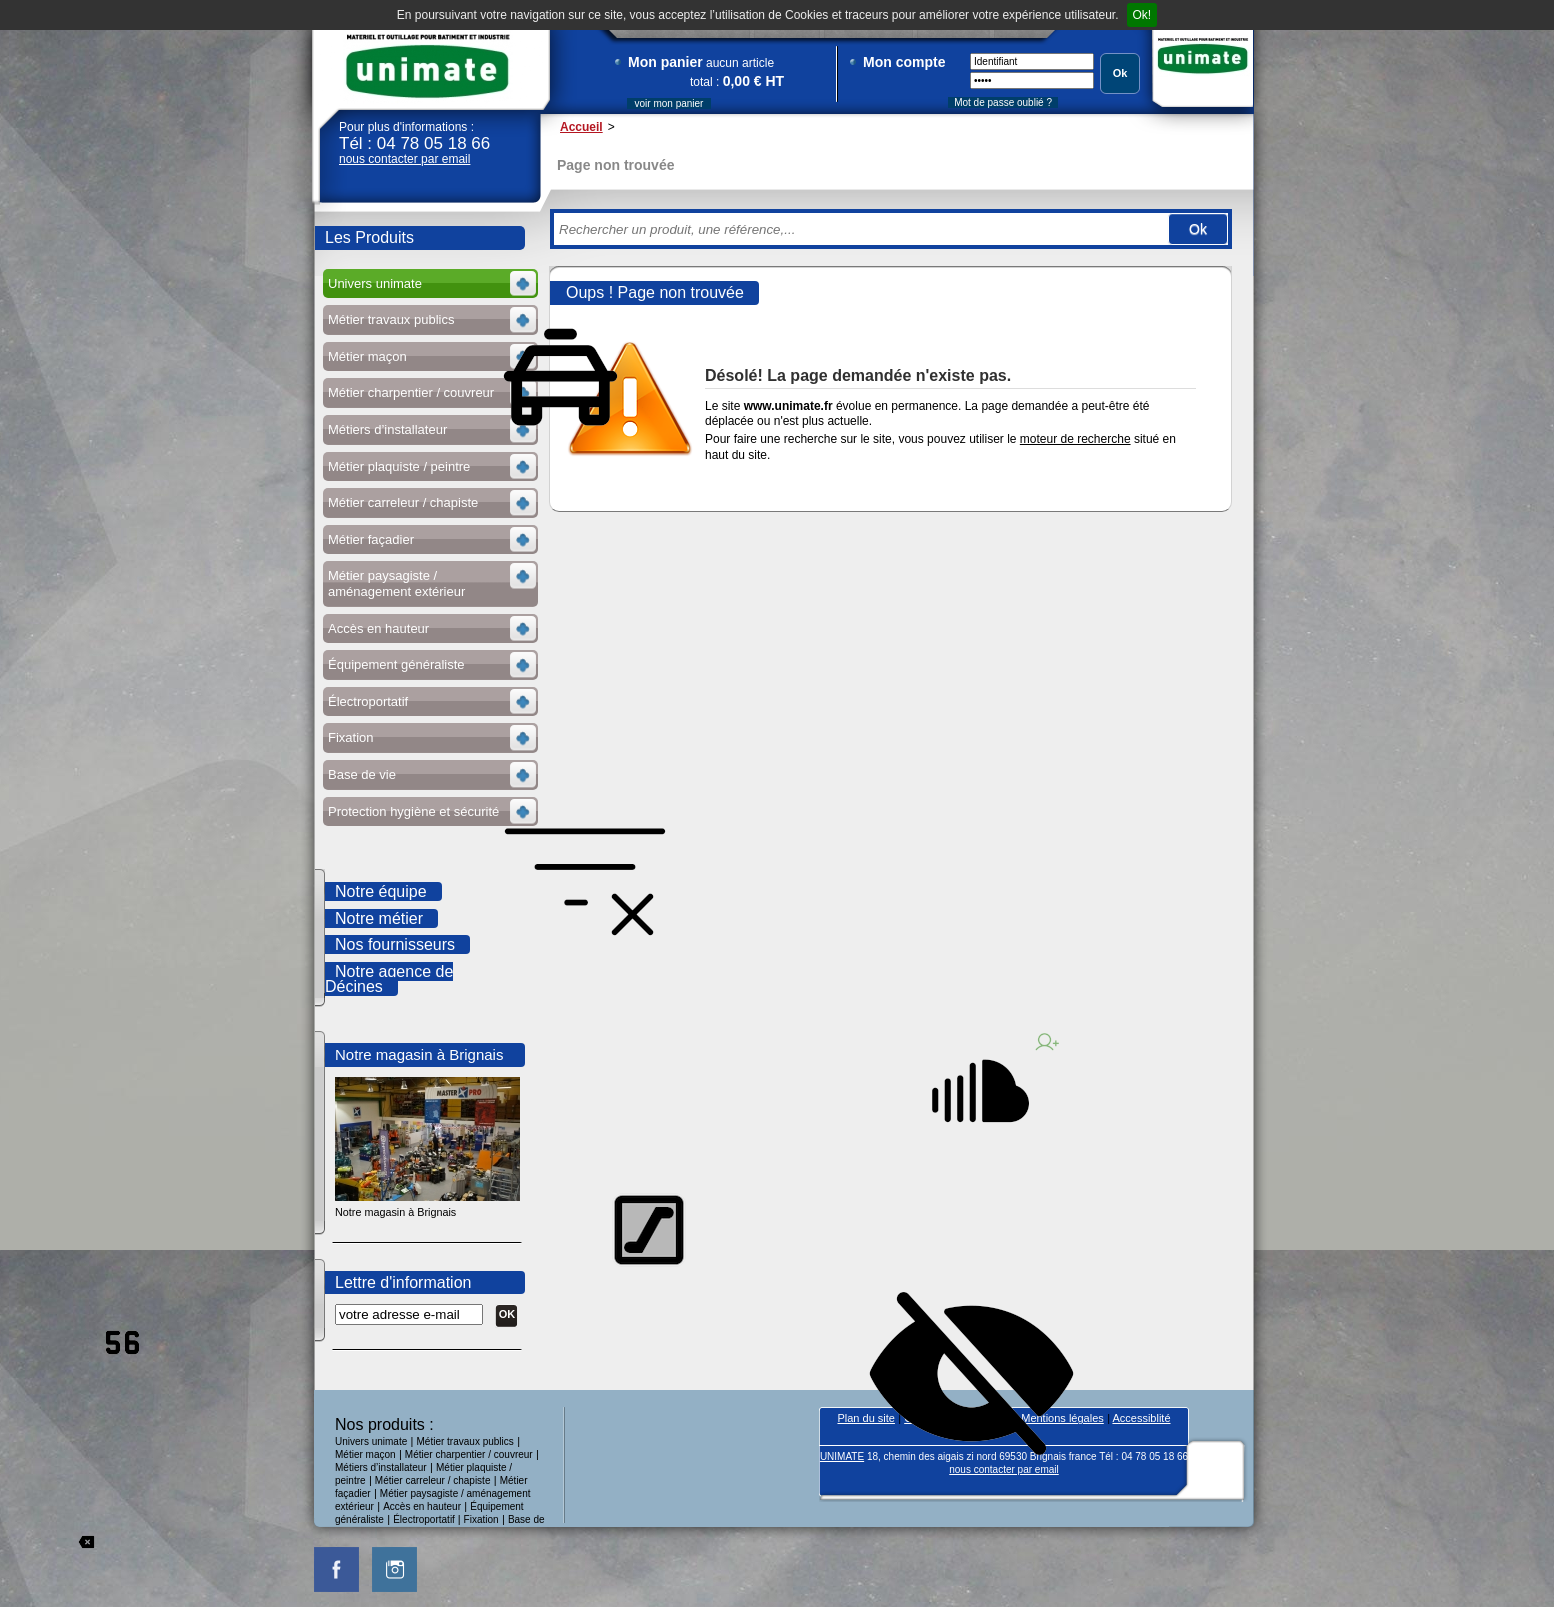 The height and width of the screenshot is (1607, 1554). I want to click on delete the previous character, so click(87, 1542).